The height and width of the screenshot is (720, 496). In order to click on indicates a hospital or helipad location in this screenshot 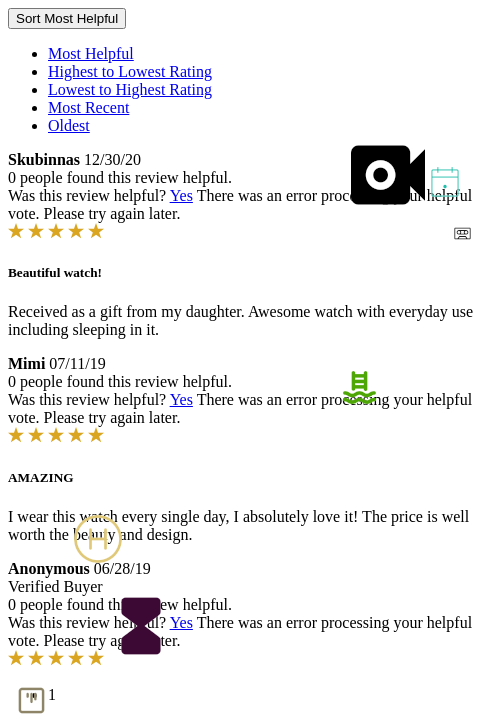, I will do `click(98, 539)`.